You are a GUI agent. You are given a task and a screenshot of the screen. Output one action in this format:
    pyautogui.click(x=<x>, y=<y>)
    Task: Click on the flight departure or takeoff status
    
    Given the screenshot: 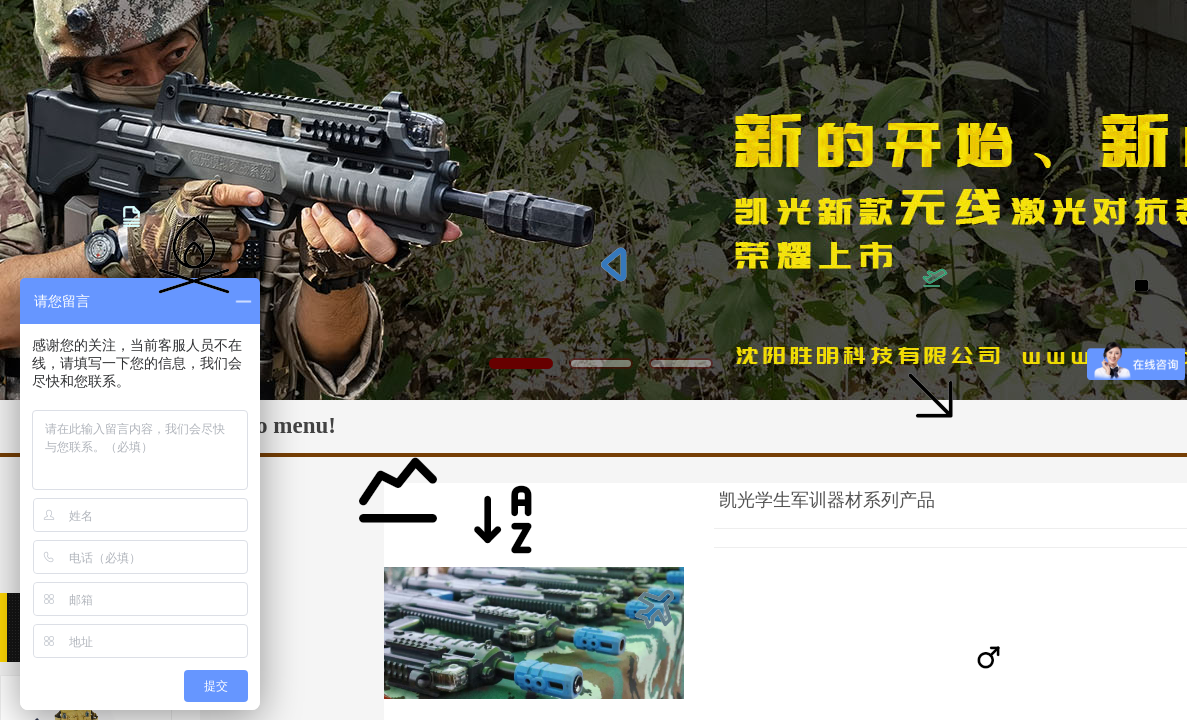 What is the action you would take?
    pyautogui.click(x=935, y=277)
    